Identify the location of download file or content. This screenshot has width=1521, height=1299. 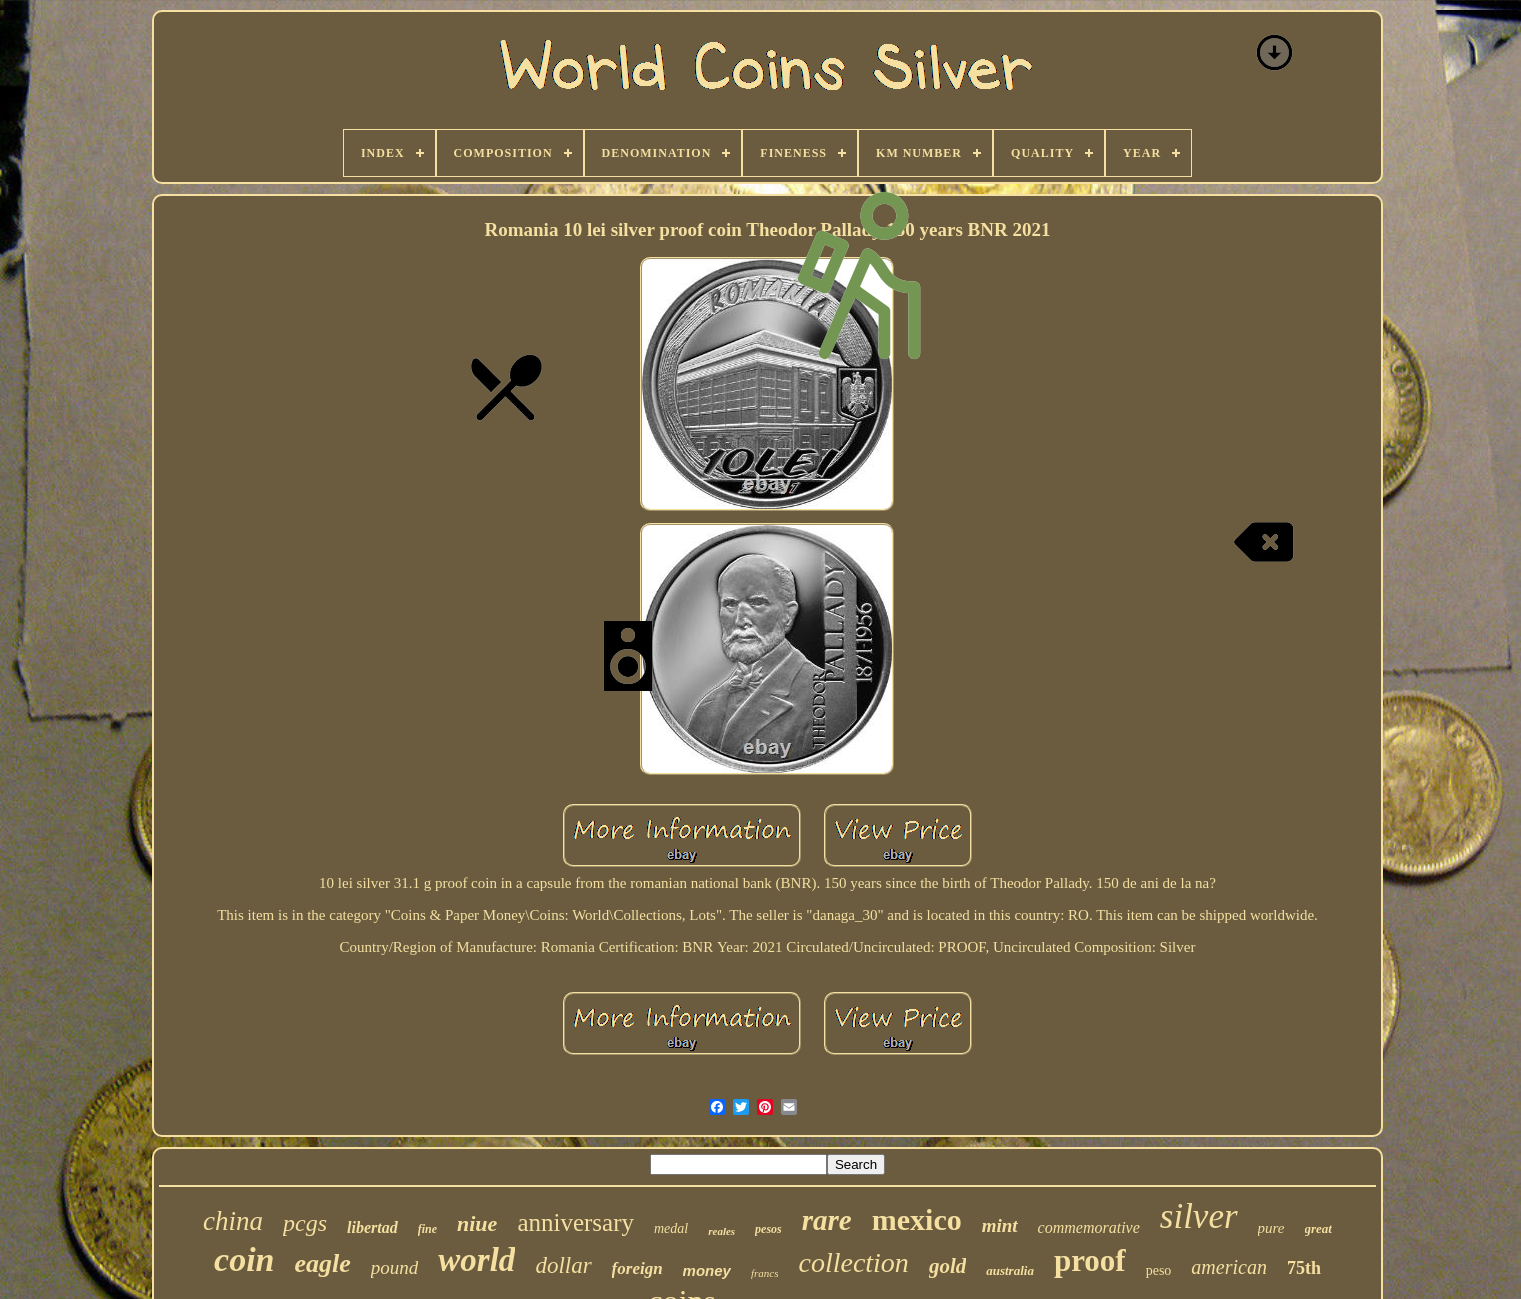
(1274, 52).